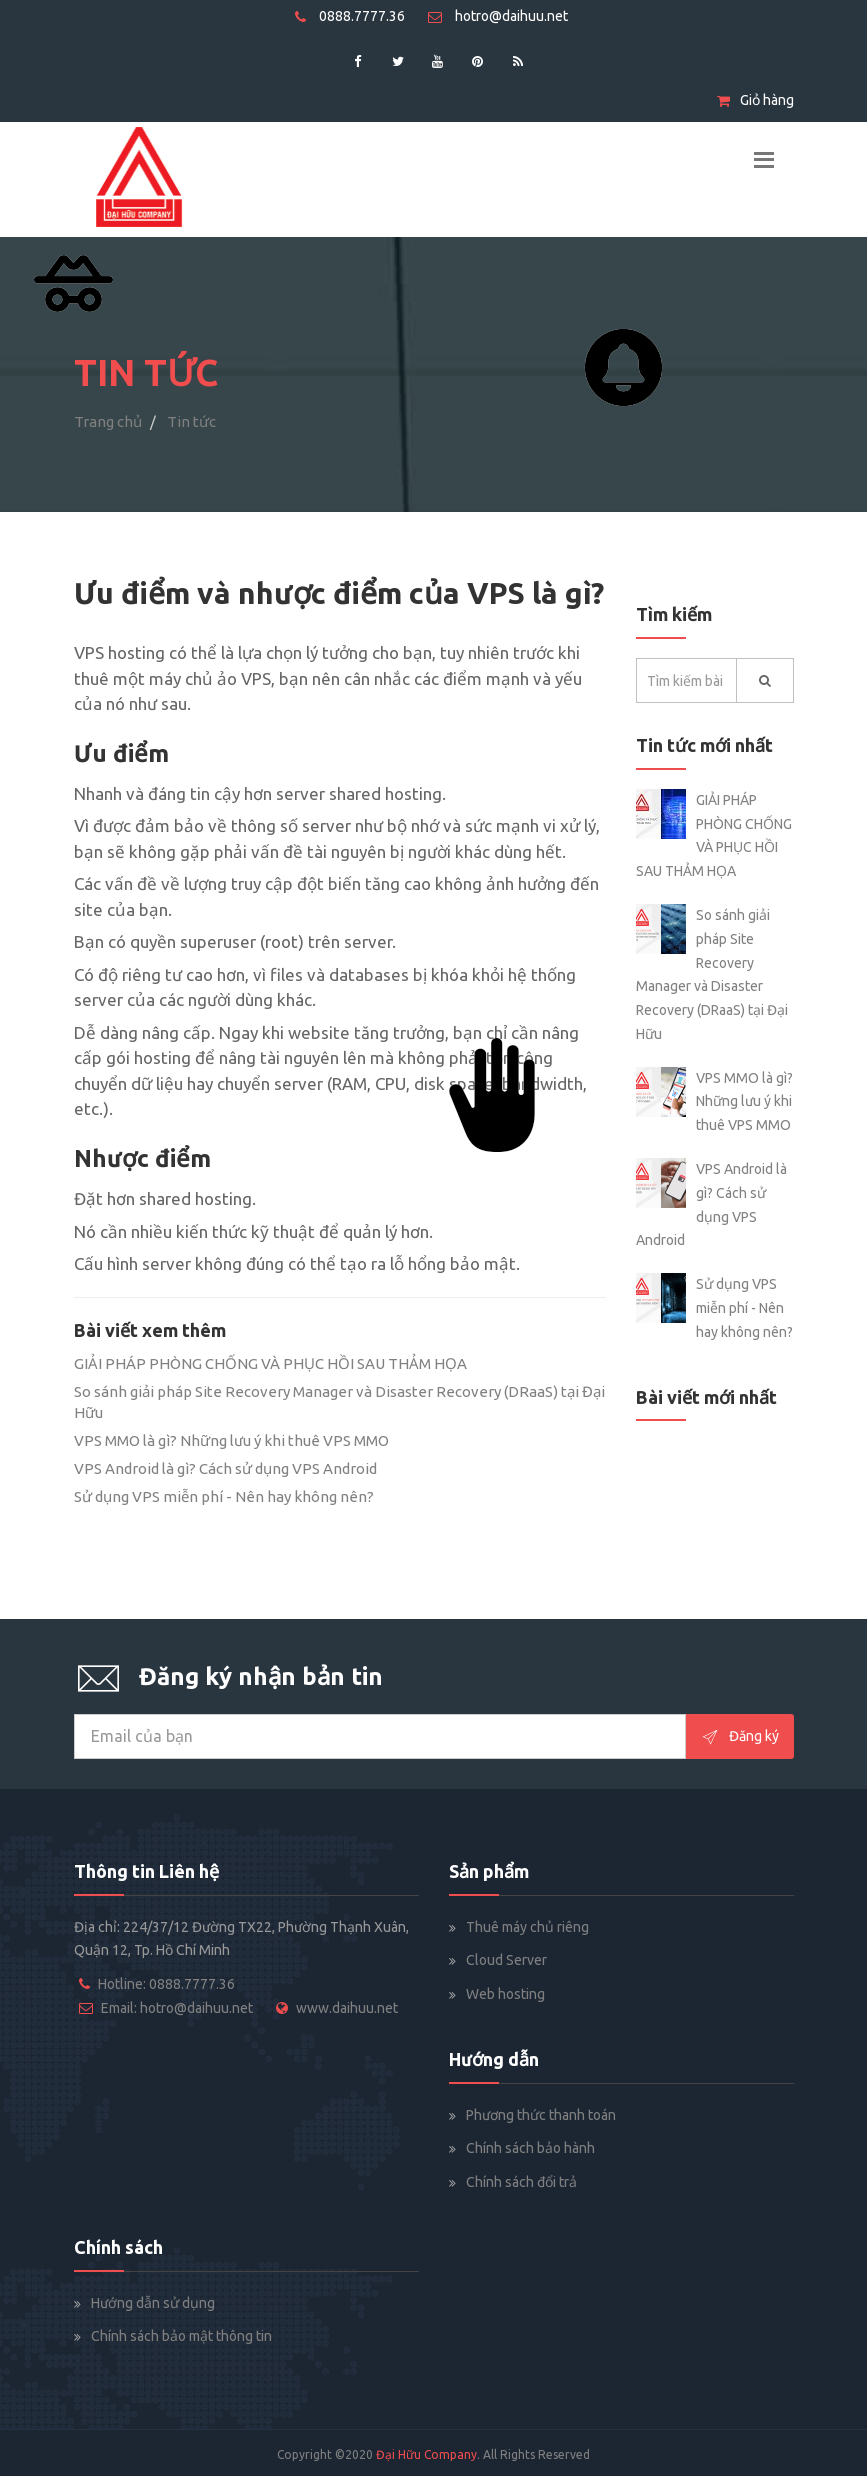 This screenshot has height=2476, width=867. Describe the element at coordinates (492, 1095) in the screenshot. I see `stop or halt an action` at that location.